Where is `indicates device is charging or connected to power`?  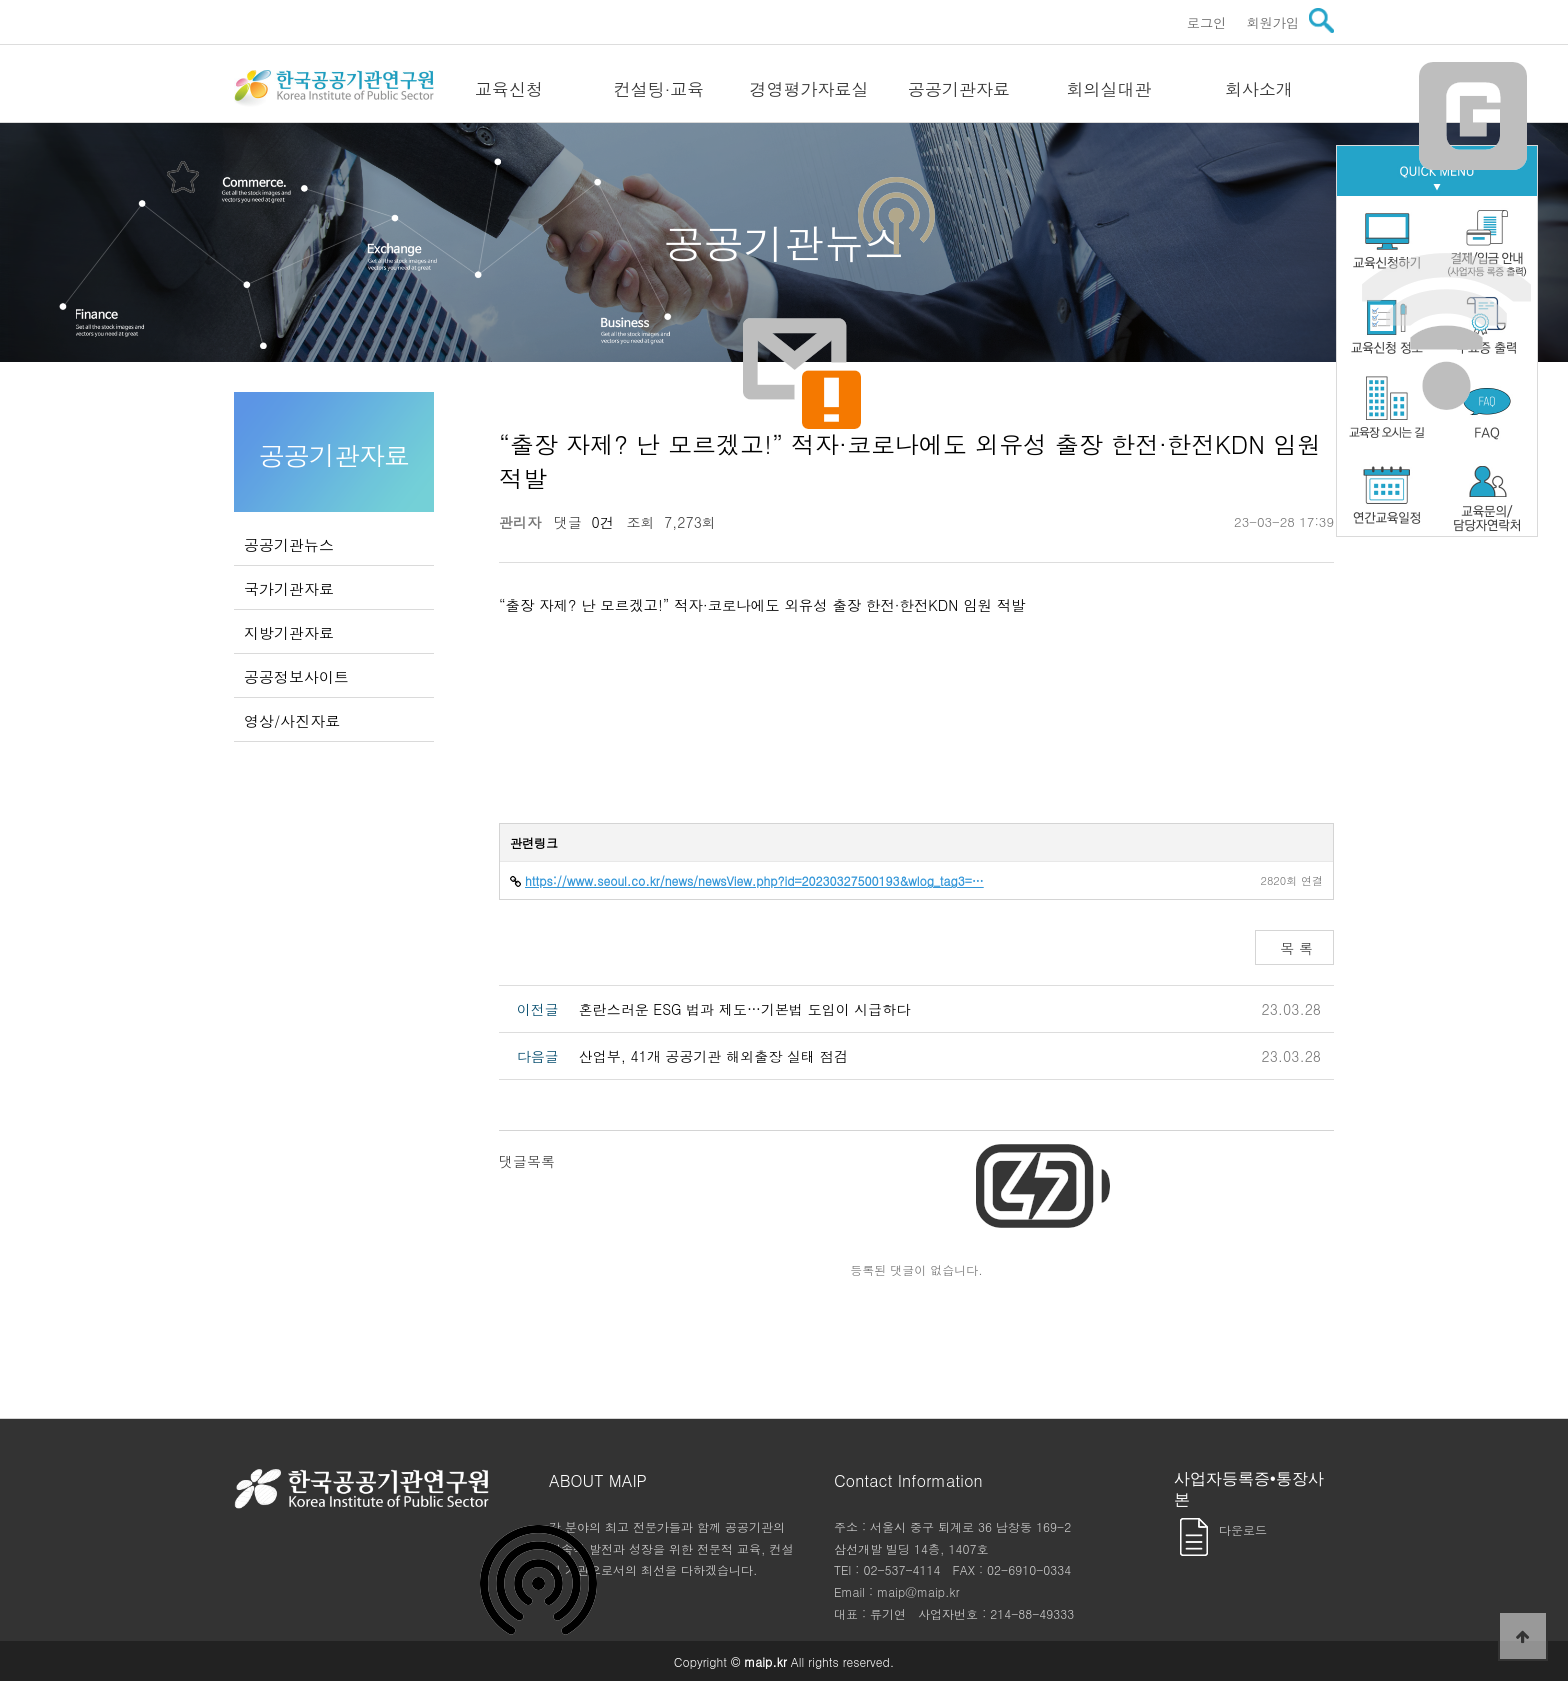
indicates device is charging or connected to power is located at coordinates (1043, 1186).